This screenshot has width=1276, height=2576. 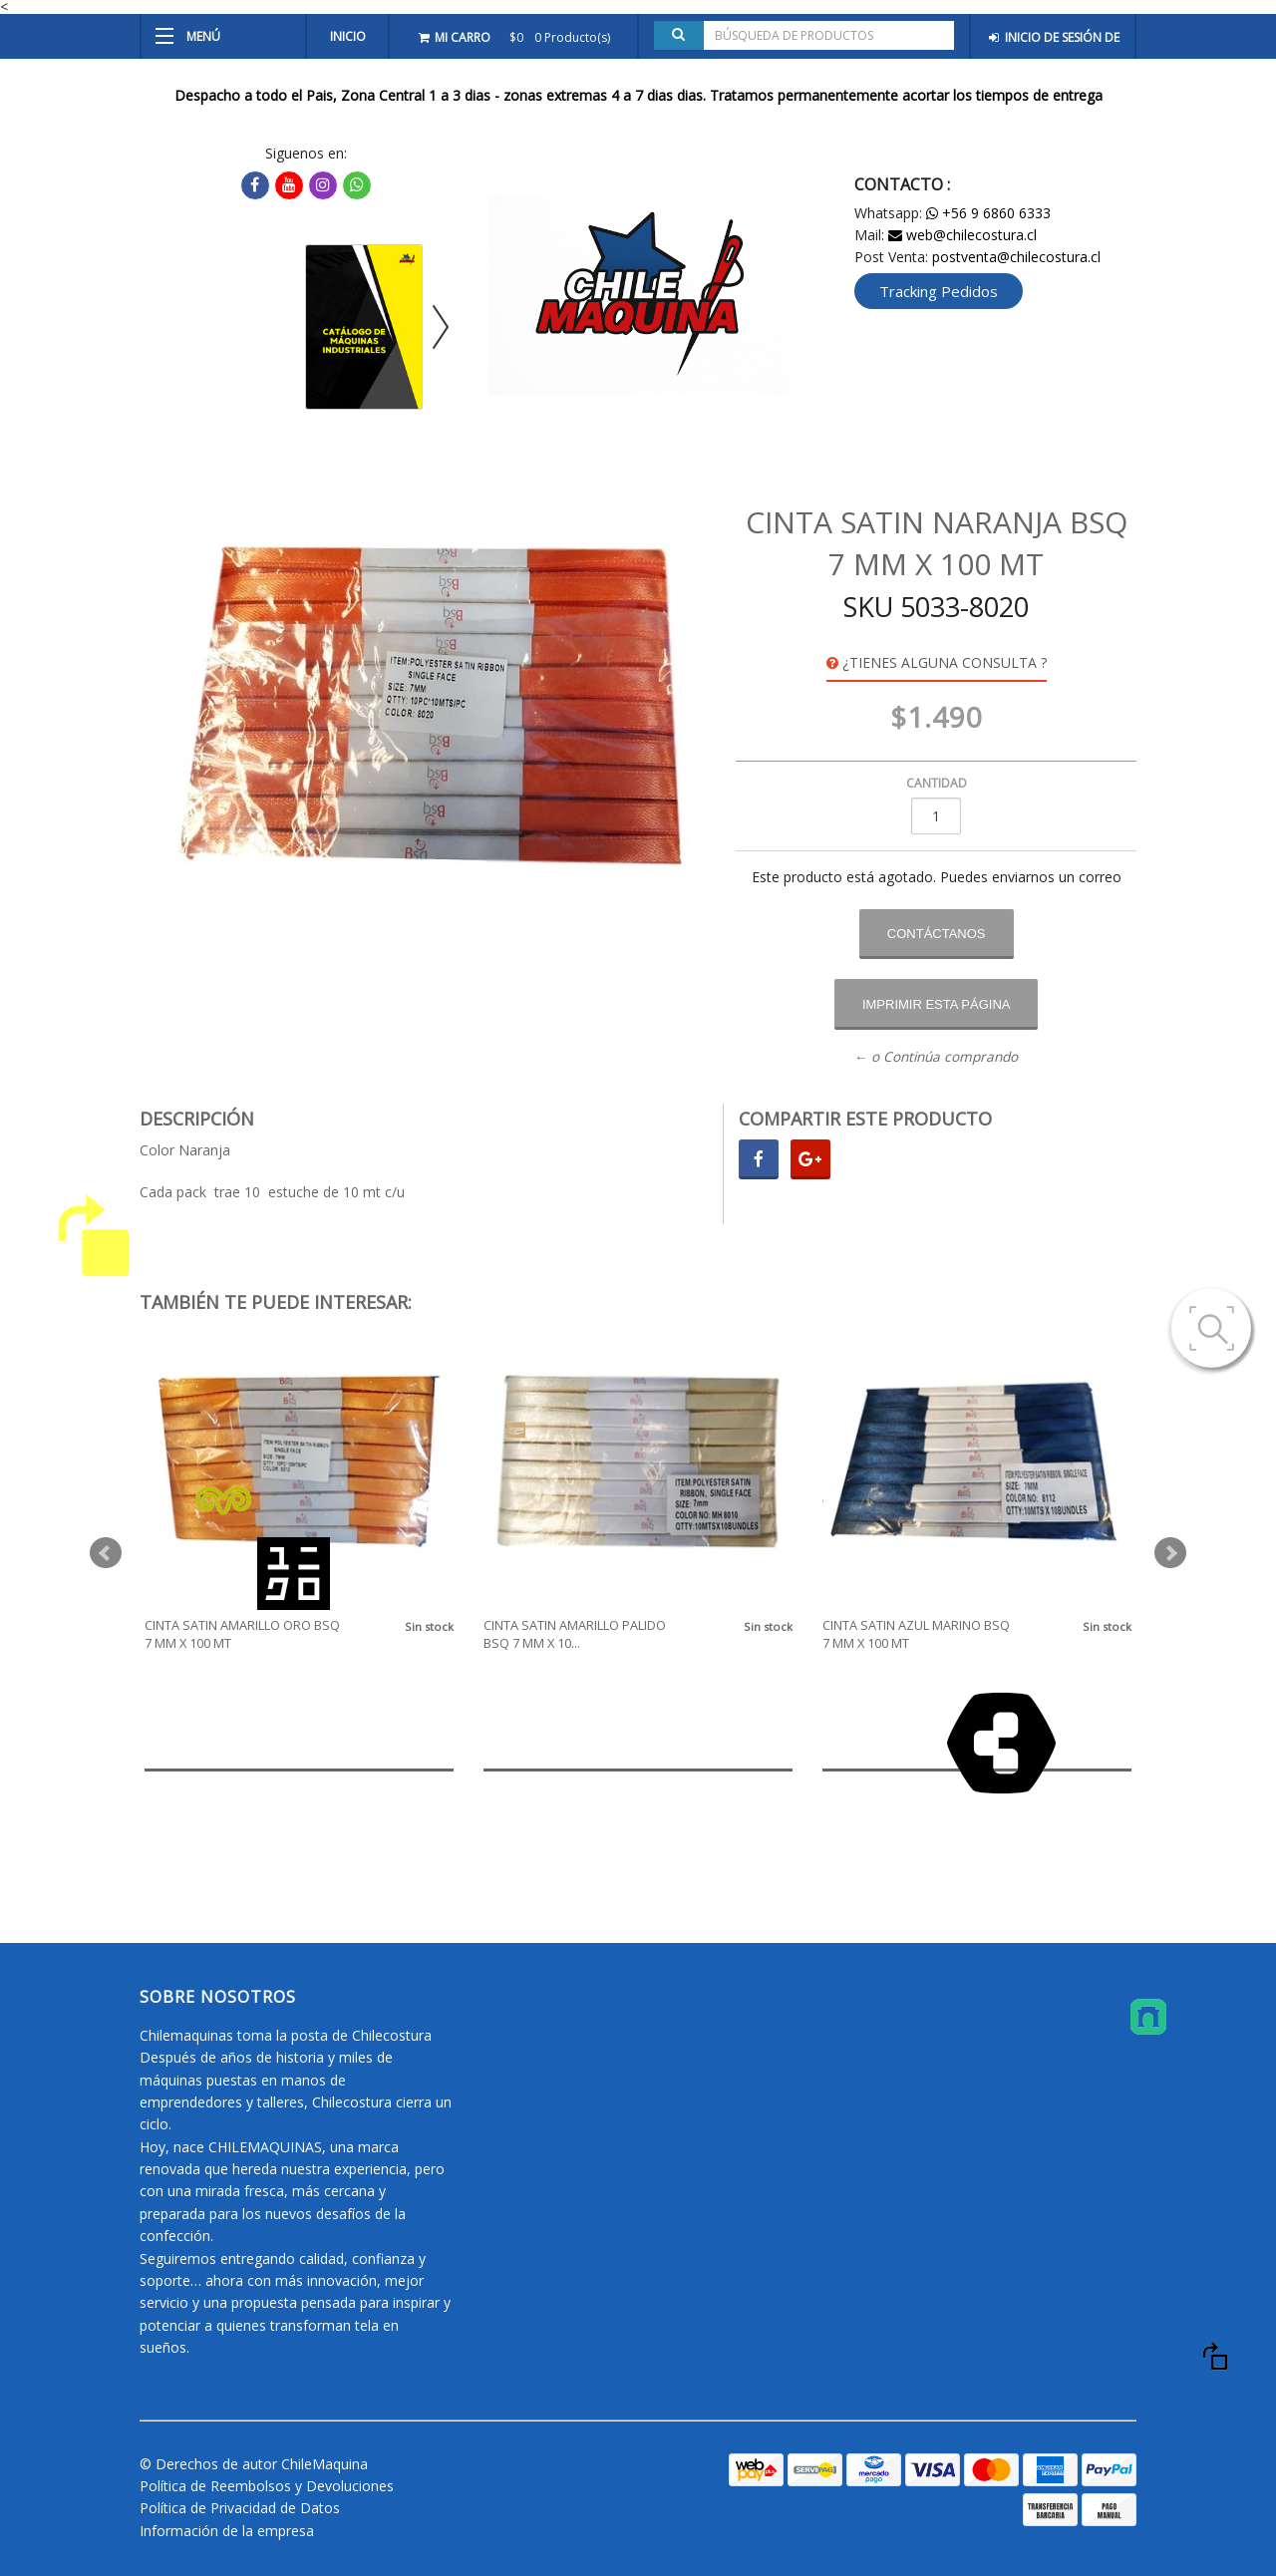 I want to click on open the Farcaster app, so click(x=1148, y=2017).